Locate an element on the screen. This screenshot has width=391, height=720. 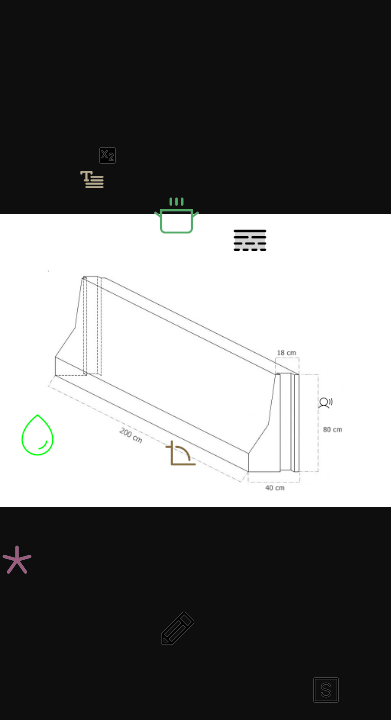
measure or adjust angle in a design tool is located at coordinates (179, 454).